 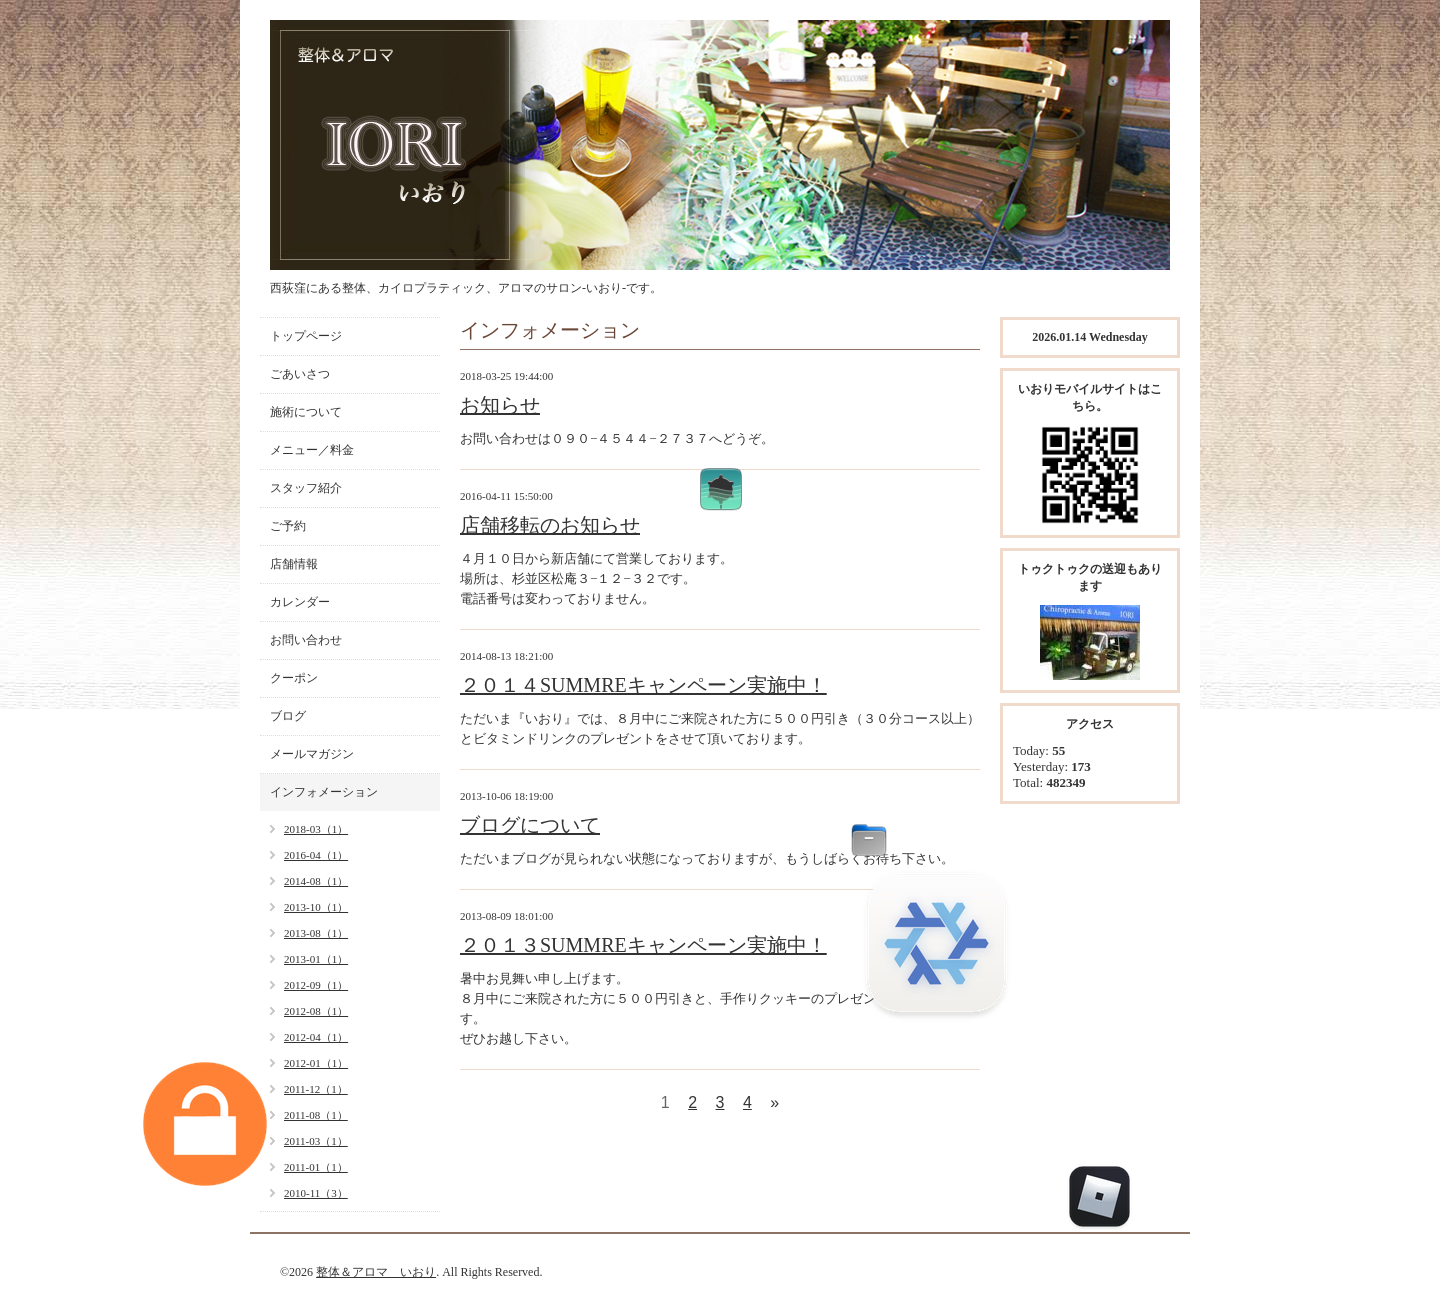 What do you see at coordinates (869, 840) in the screenshot?
I see `open the nautilus file manager` at bounding box center [869, 840].